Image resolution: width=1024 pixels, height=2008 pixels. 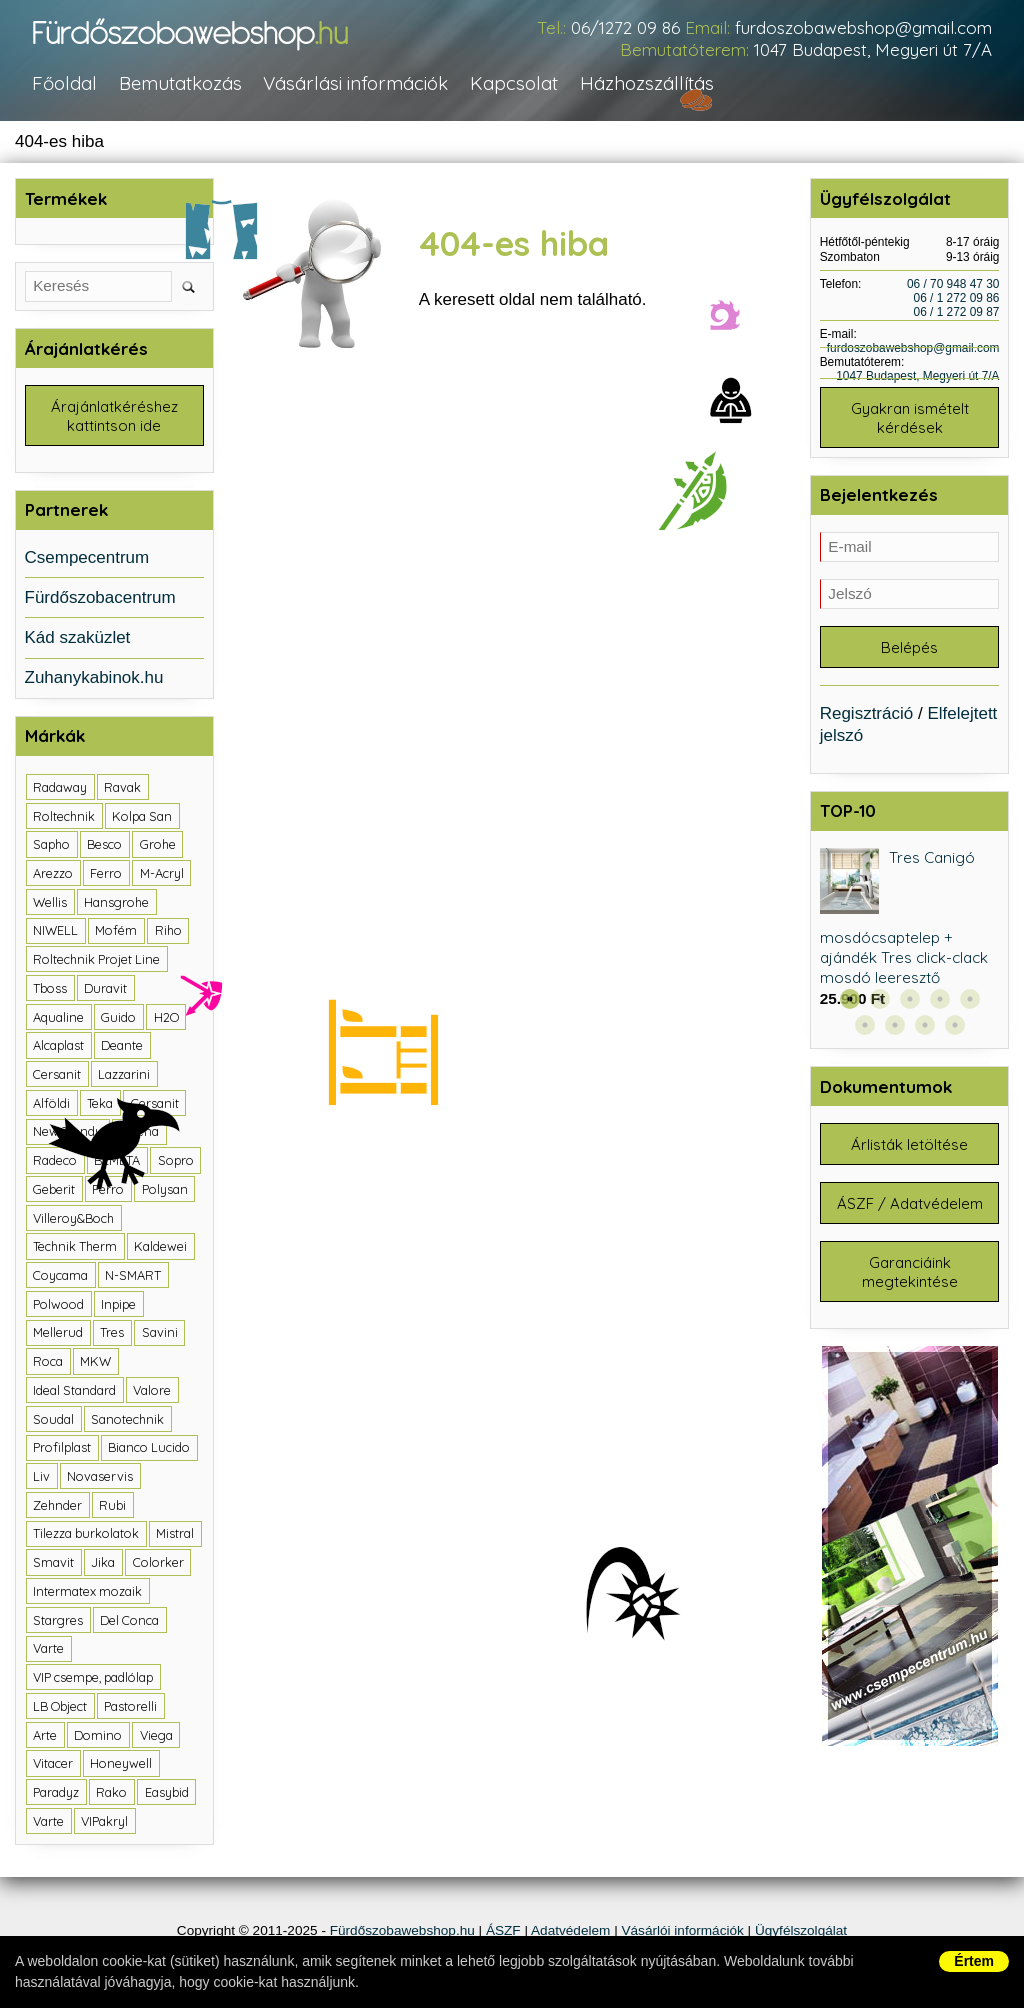 I want to click on indicates a dangerous terrain or obstacle ahead, so click(x=221, y=223).